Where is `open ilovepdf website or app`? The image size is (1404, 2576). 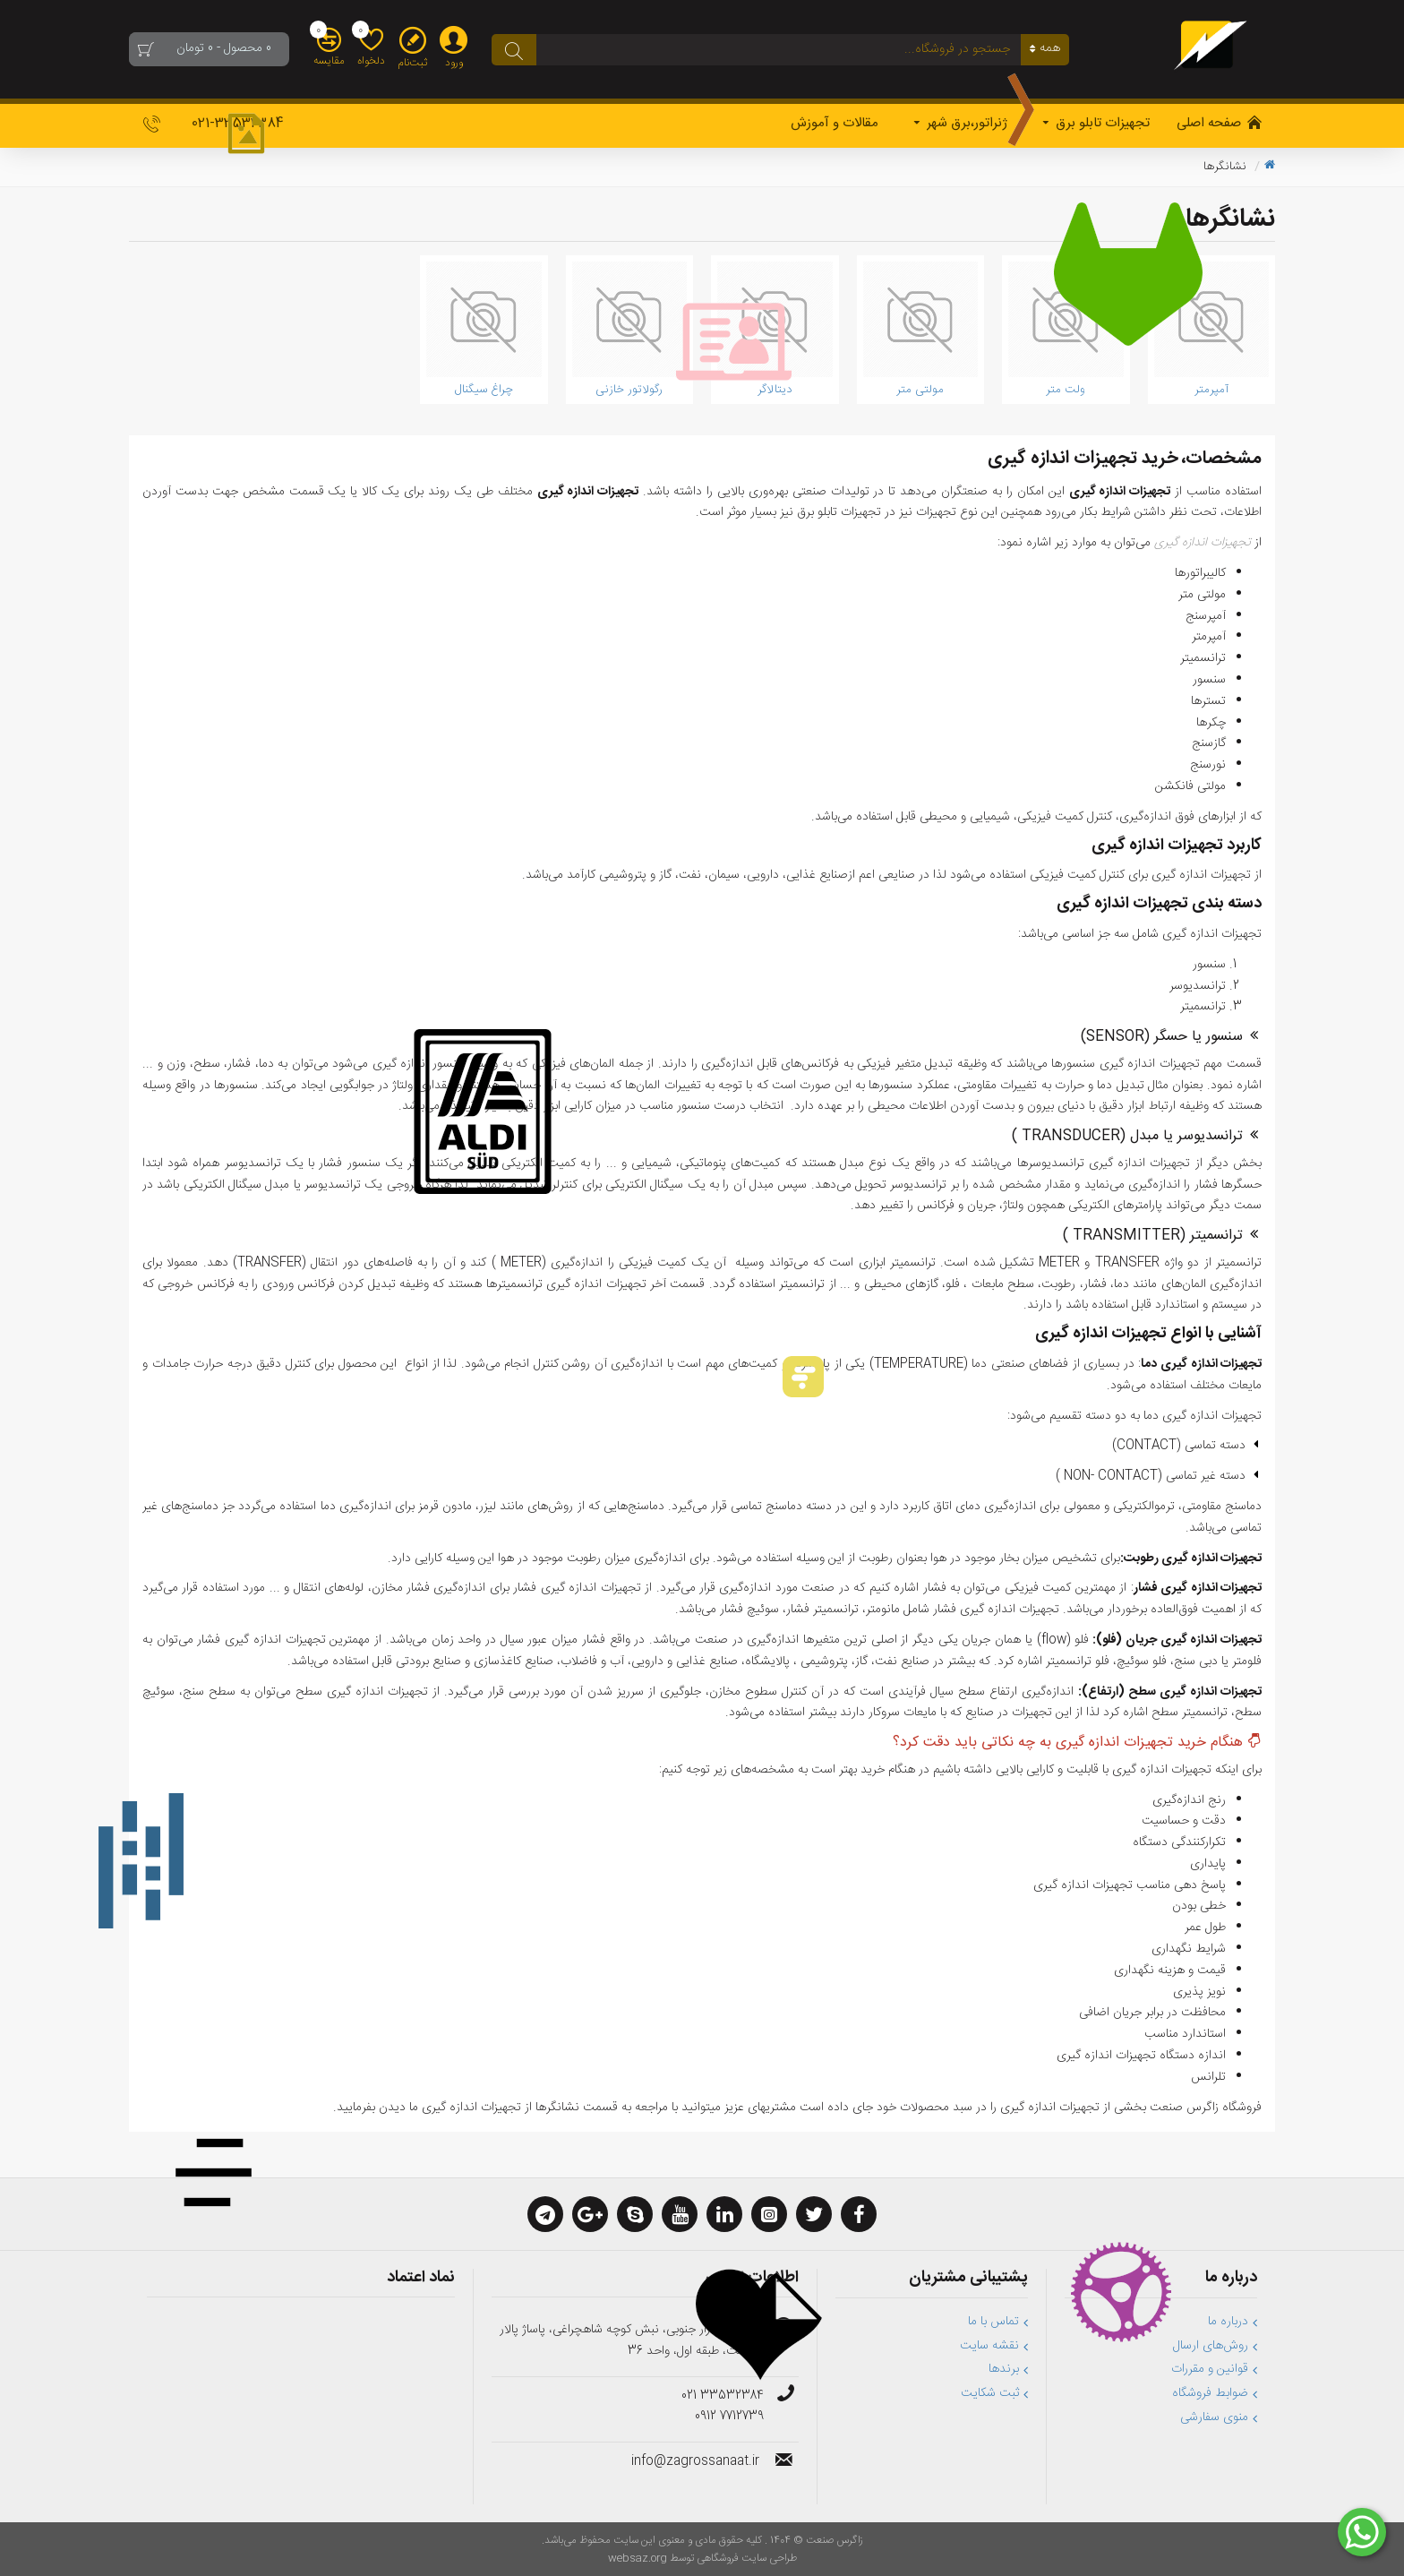 open ilovepdf website or app is located at coordinates (758, 2324).